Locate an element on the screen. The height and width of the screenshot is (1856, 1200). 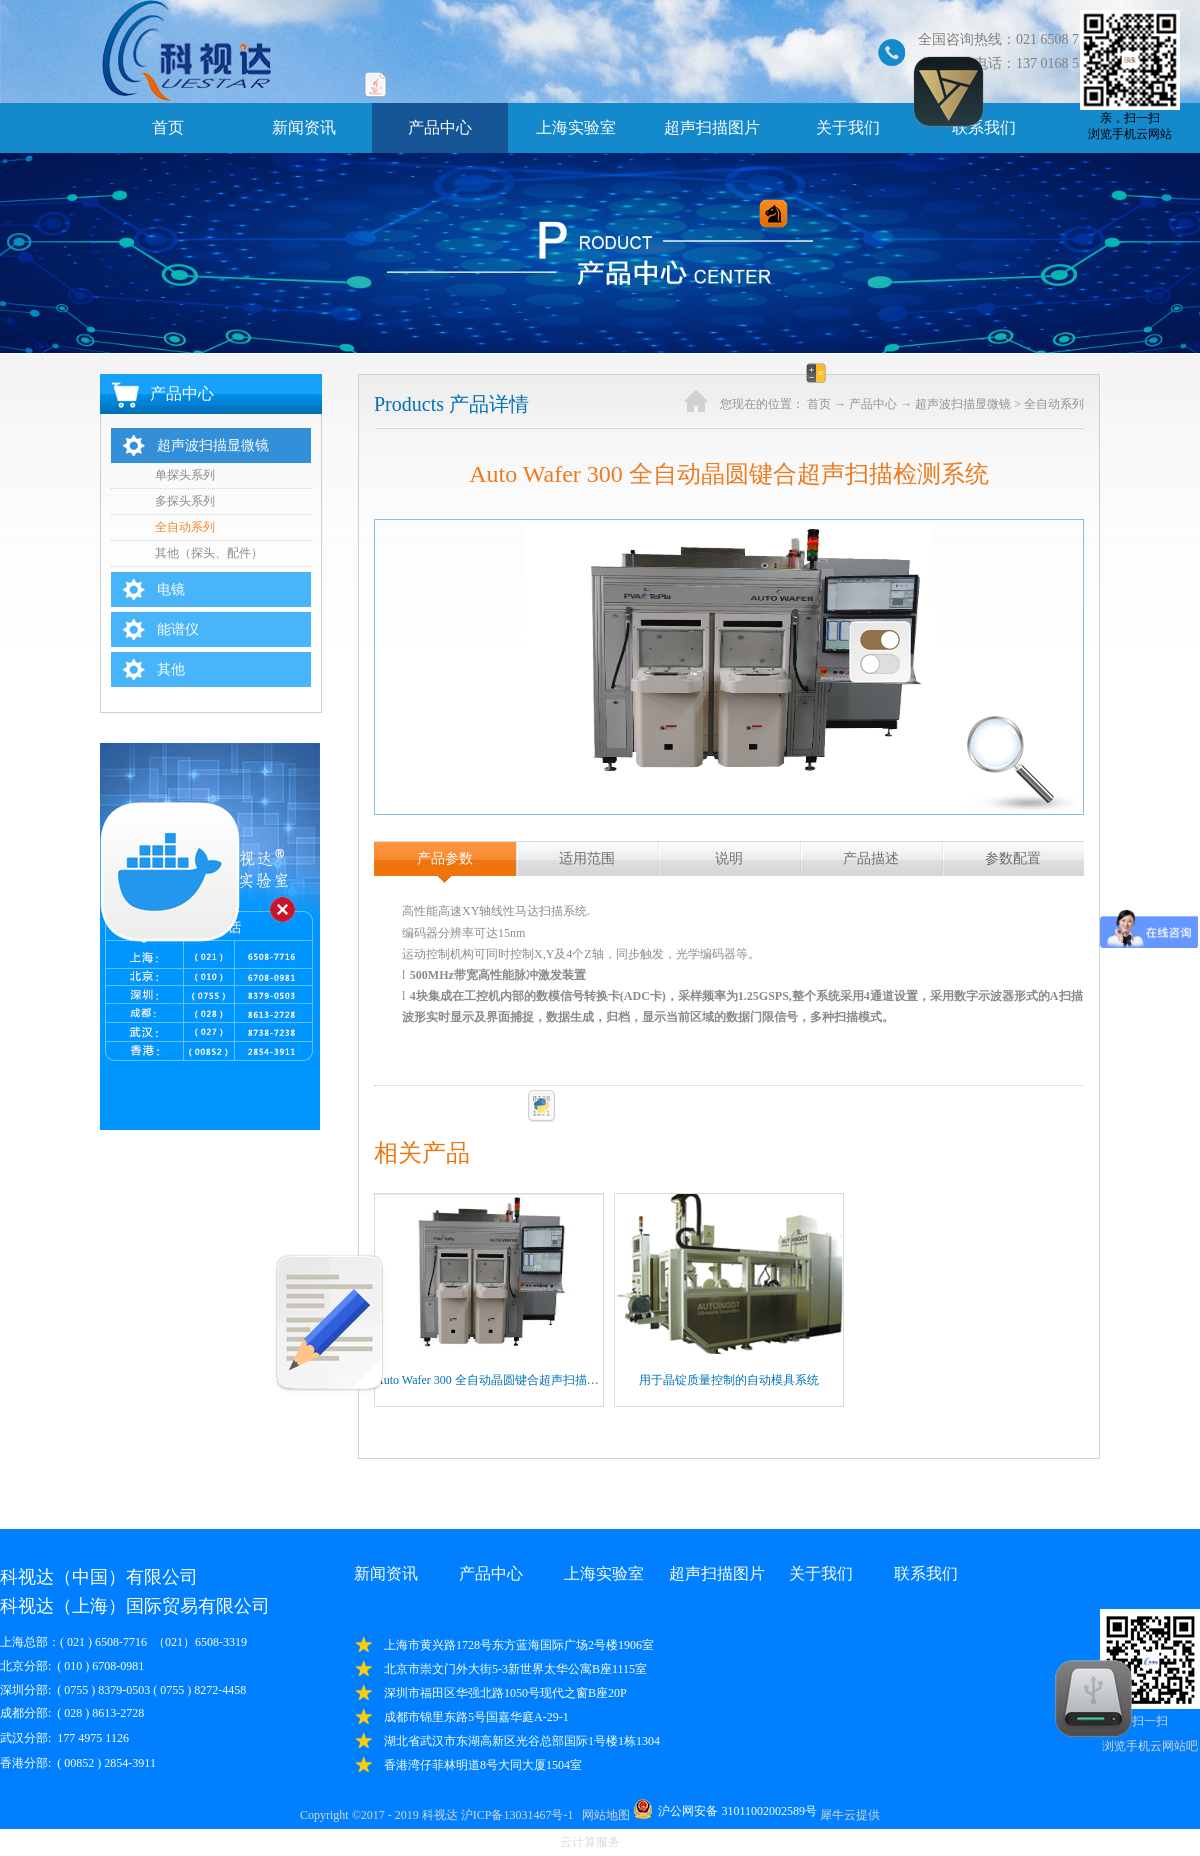
open the software learning or tutorial app is located at coordinates (329, 1322).